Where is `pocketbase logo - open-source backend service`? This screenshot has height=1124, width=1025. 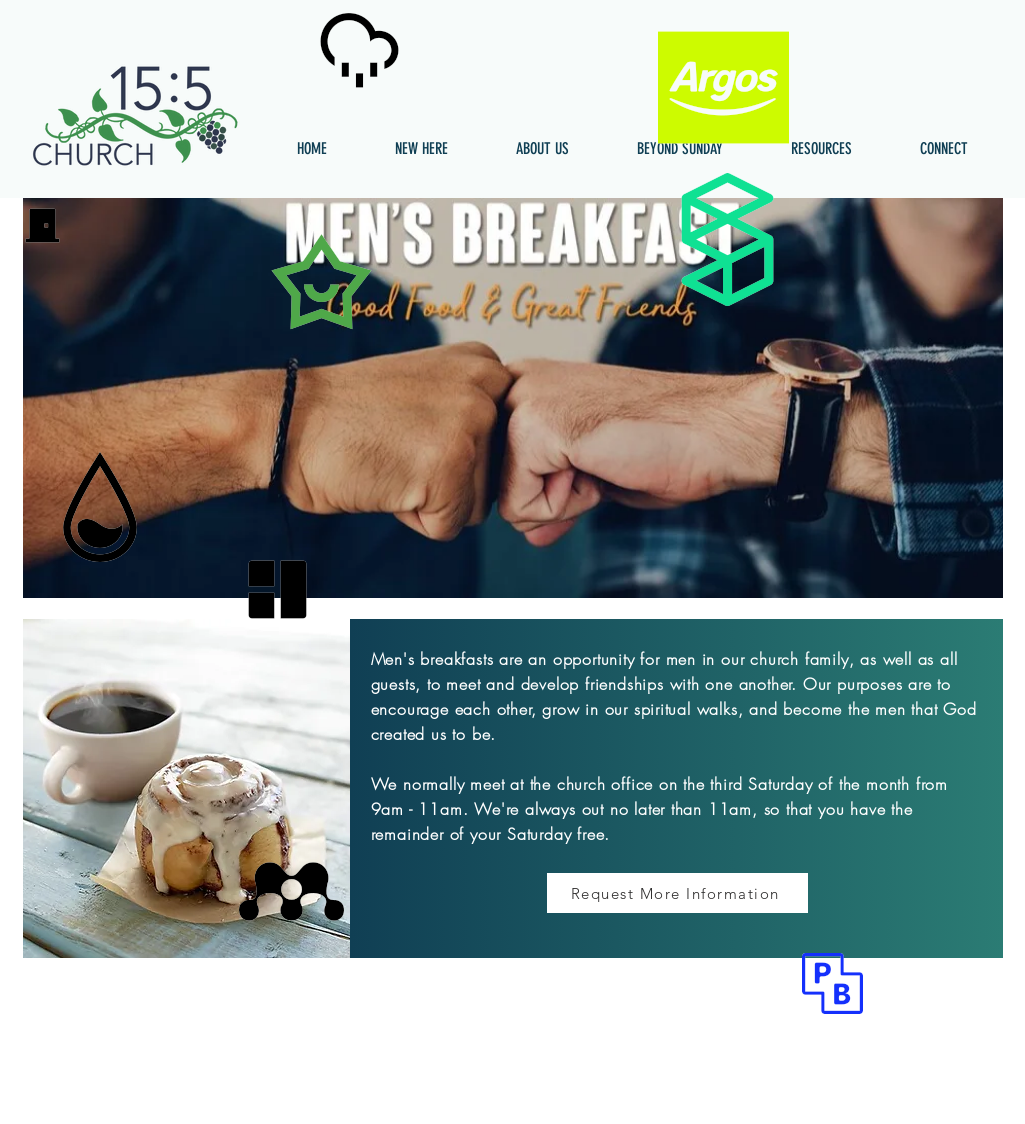
pocketbase logo - open-source backend service is located at coordinates (832, 983).